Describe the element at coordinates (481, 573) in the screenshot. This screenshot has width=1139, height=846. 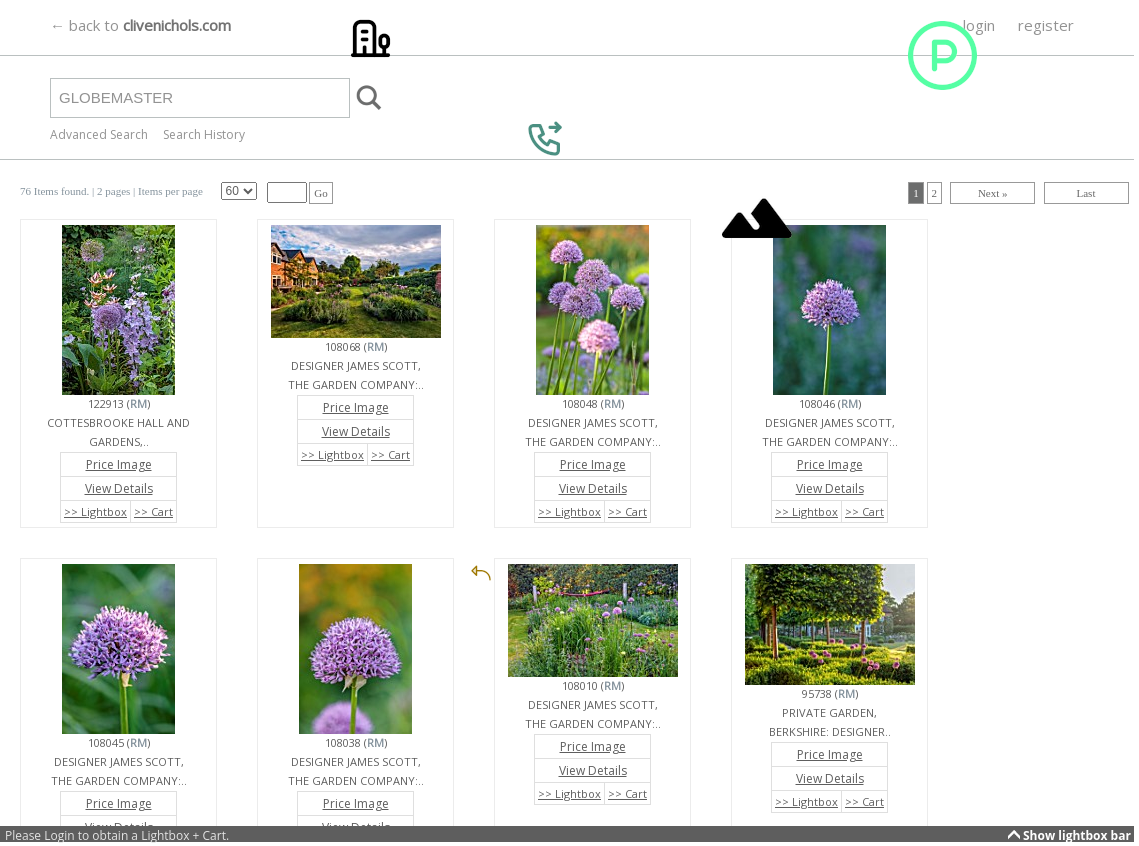
I see `reply to a message` at that location.